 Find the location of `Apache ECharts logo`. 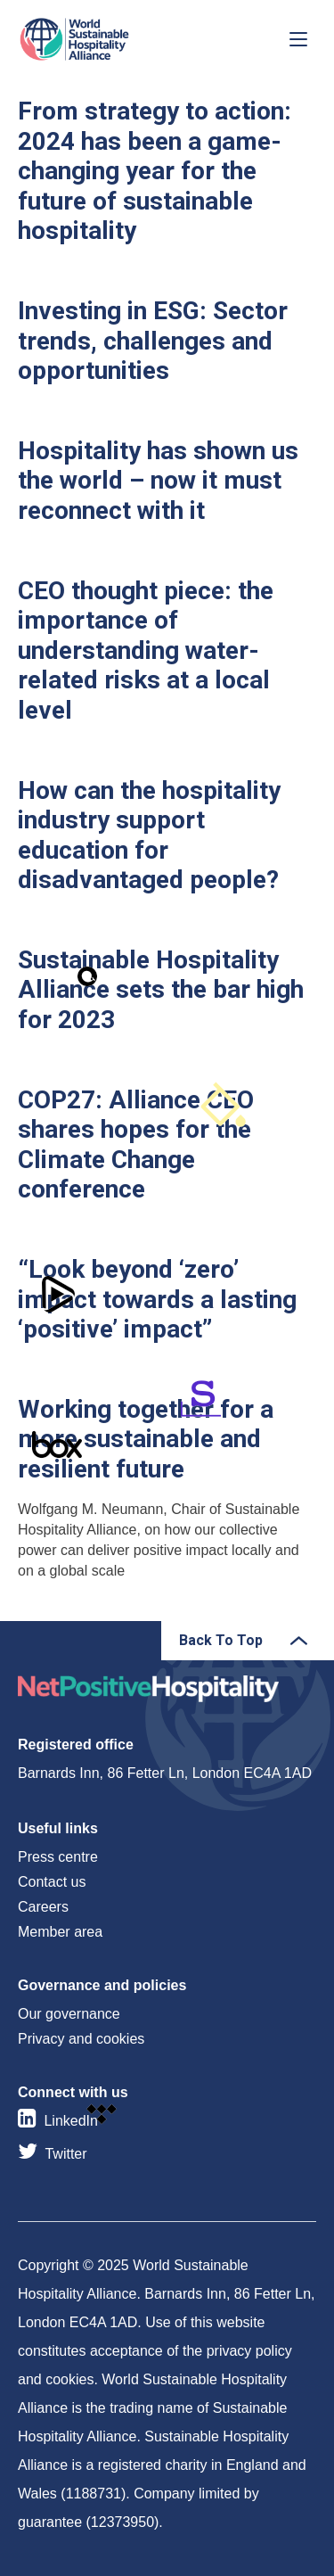

Apache ECharts logo is located at coordinates (87, 976).